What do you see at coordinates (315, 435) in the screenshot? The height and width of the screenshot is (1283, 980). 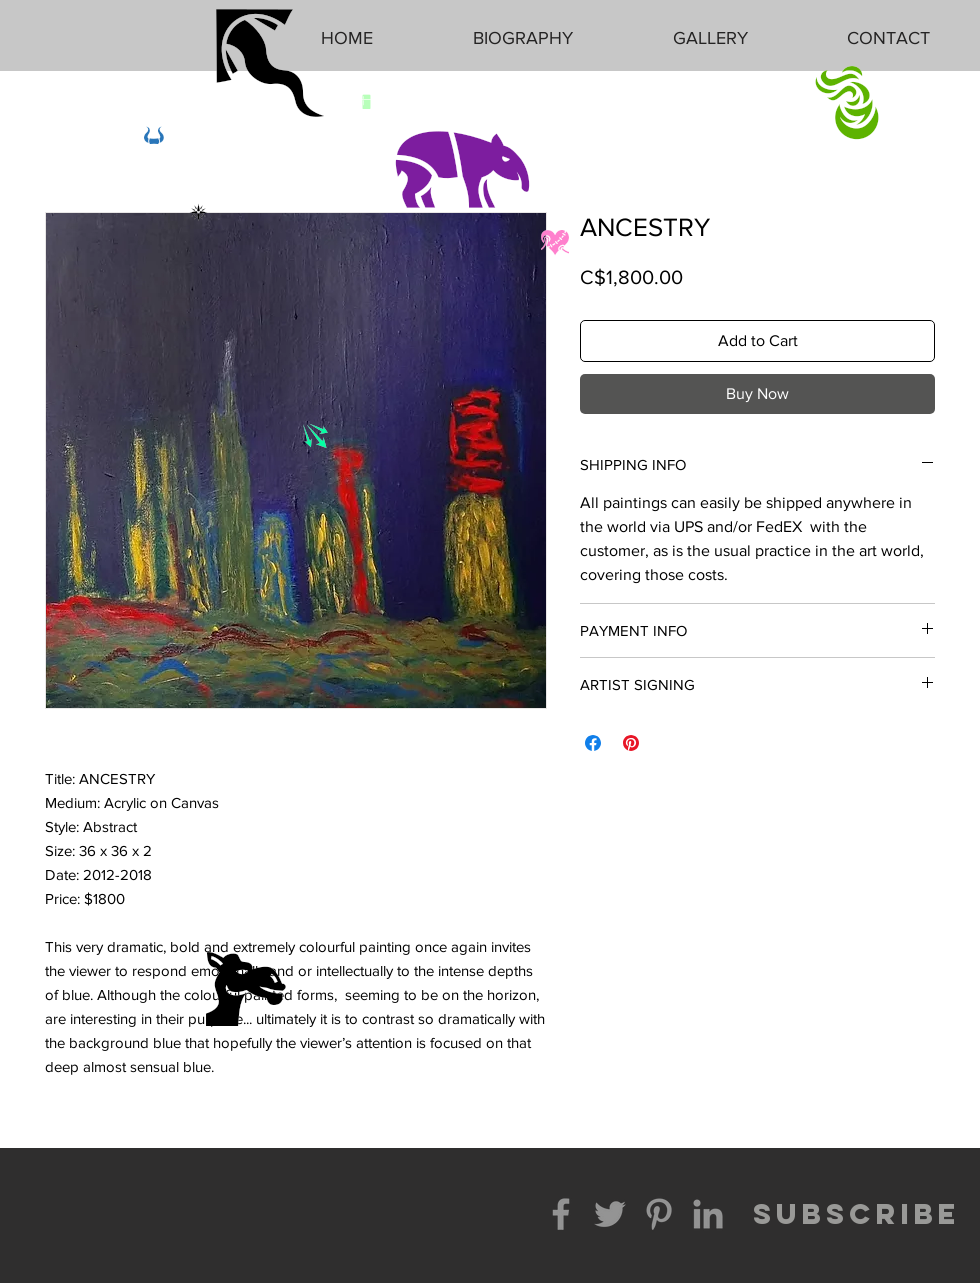 I see `indicates an attack or strike action` at bounding box center [315, 435].